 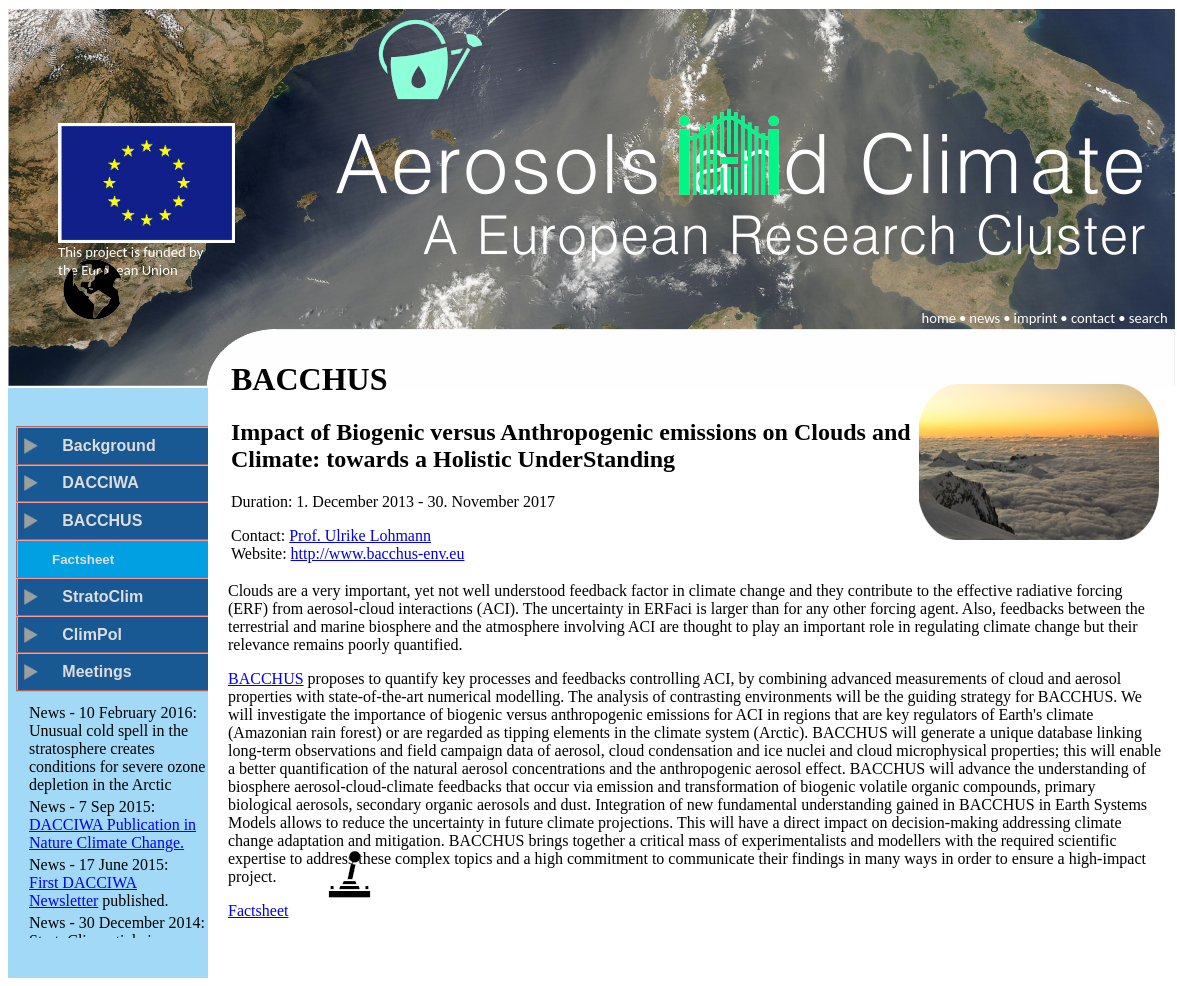 What do you see at coordinates (349, 873) in the screenshot?
I see `access game controls or gaming mode` at bounding box center [349, 873].